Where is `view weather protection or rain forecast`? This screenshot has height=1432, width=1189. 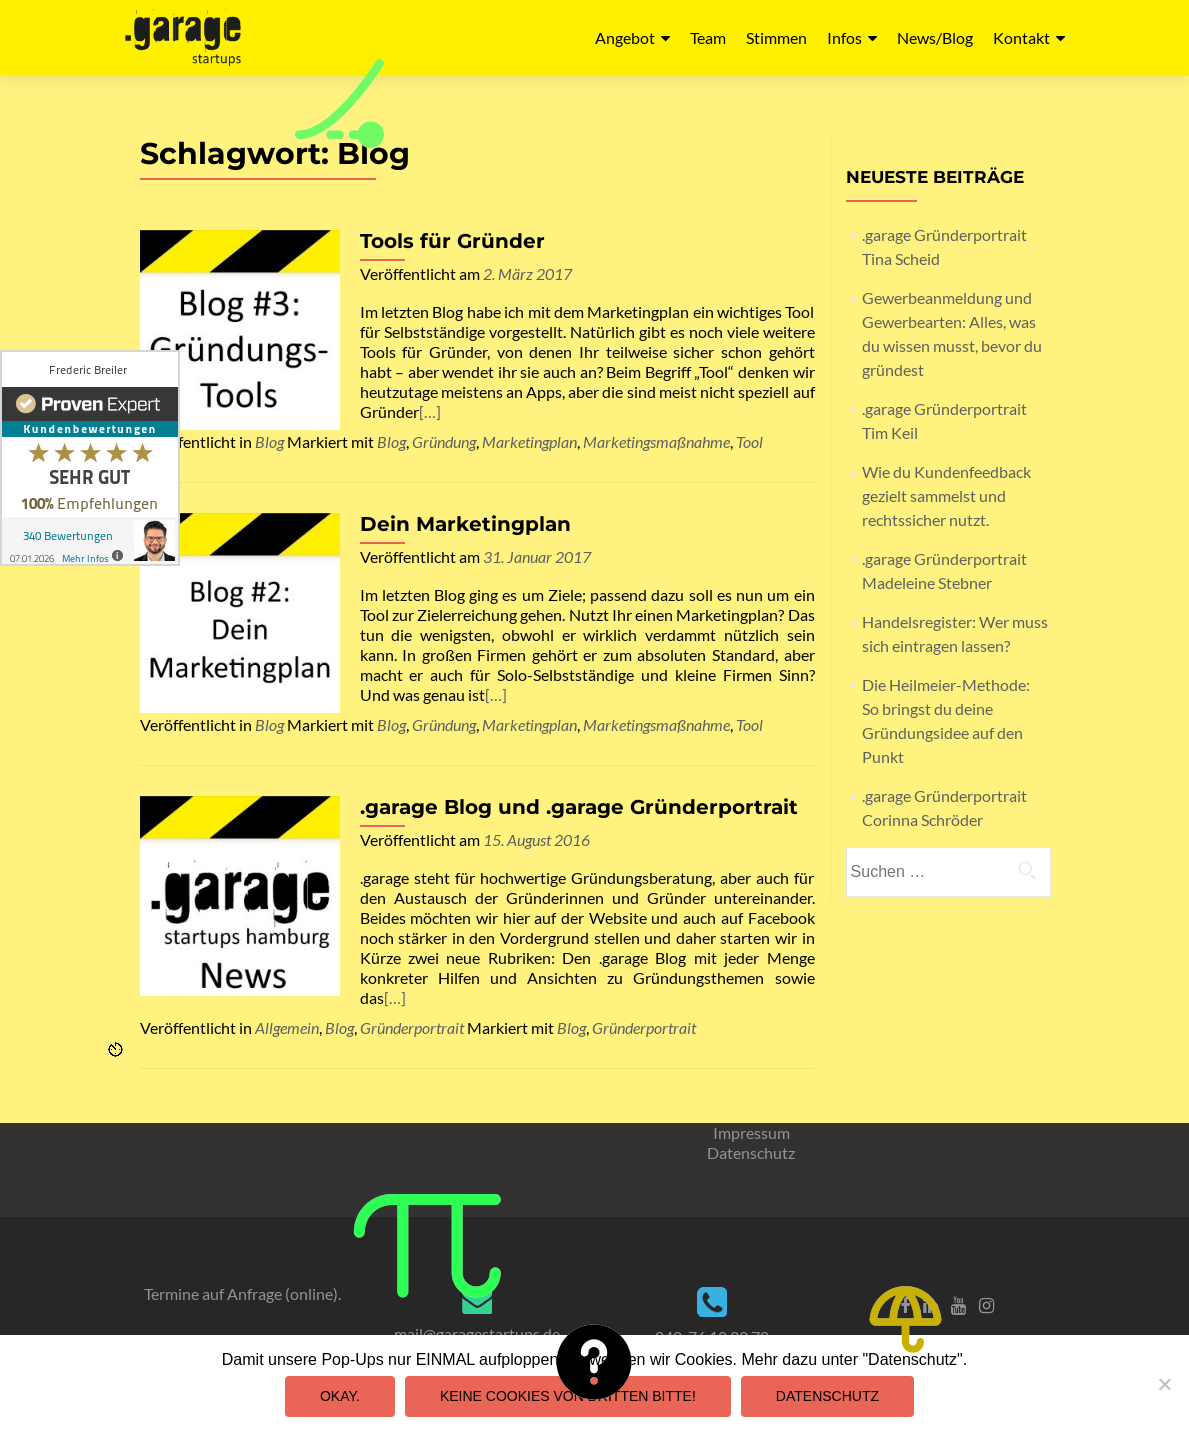
view weather protection or rain forecast is located at coordinates (905, 1319).